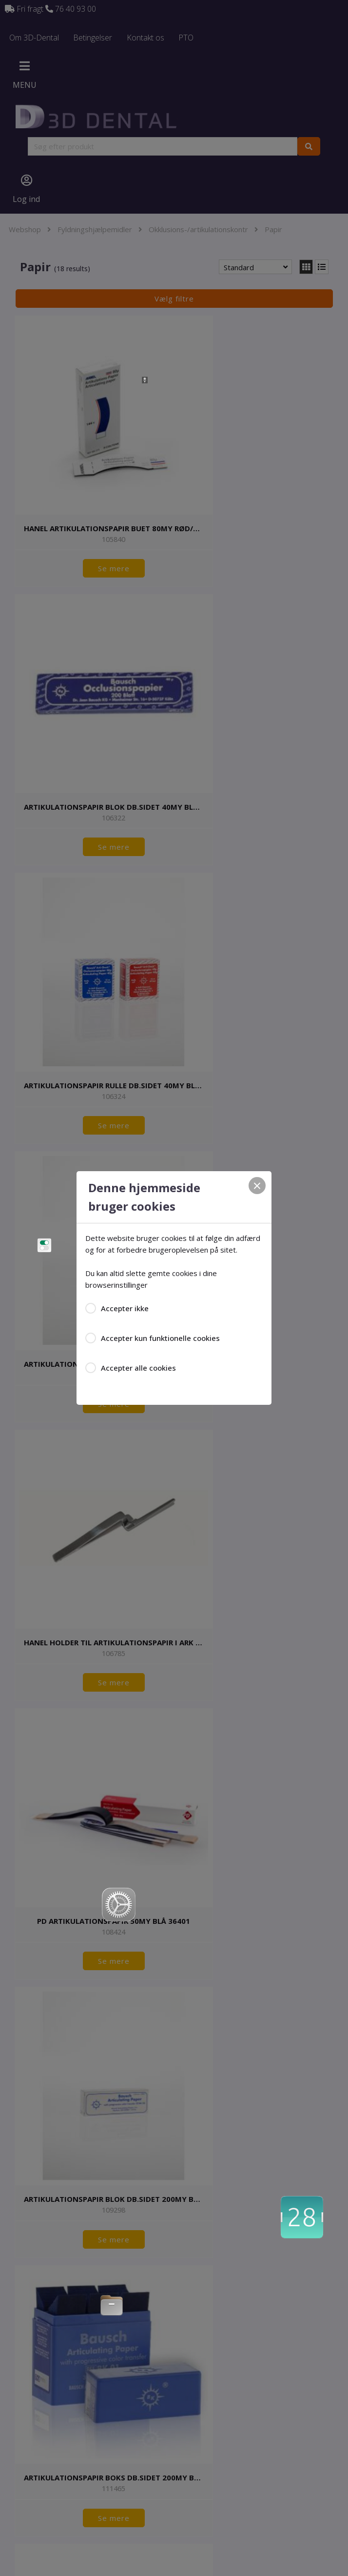 This screenshot has width=348, height=2576. I want to click on open the GNOME calendar application, so click(302, 2217).